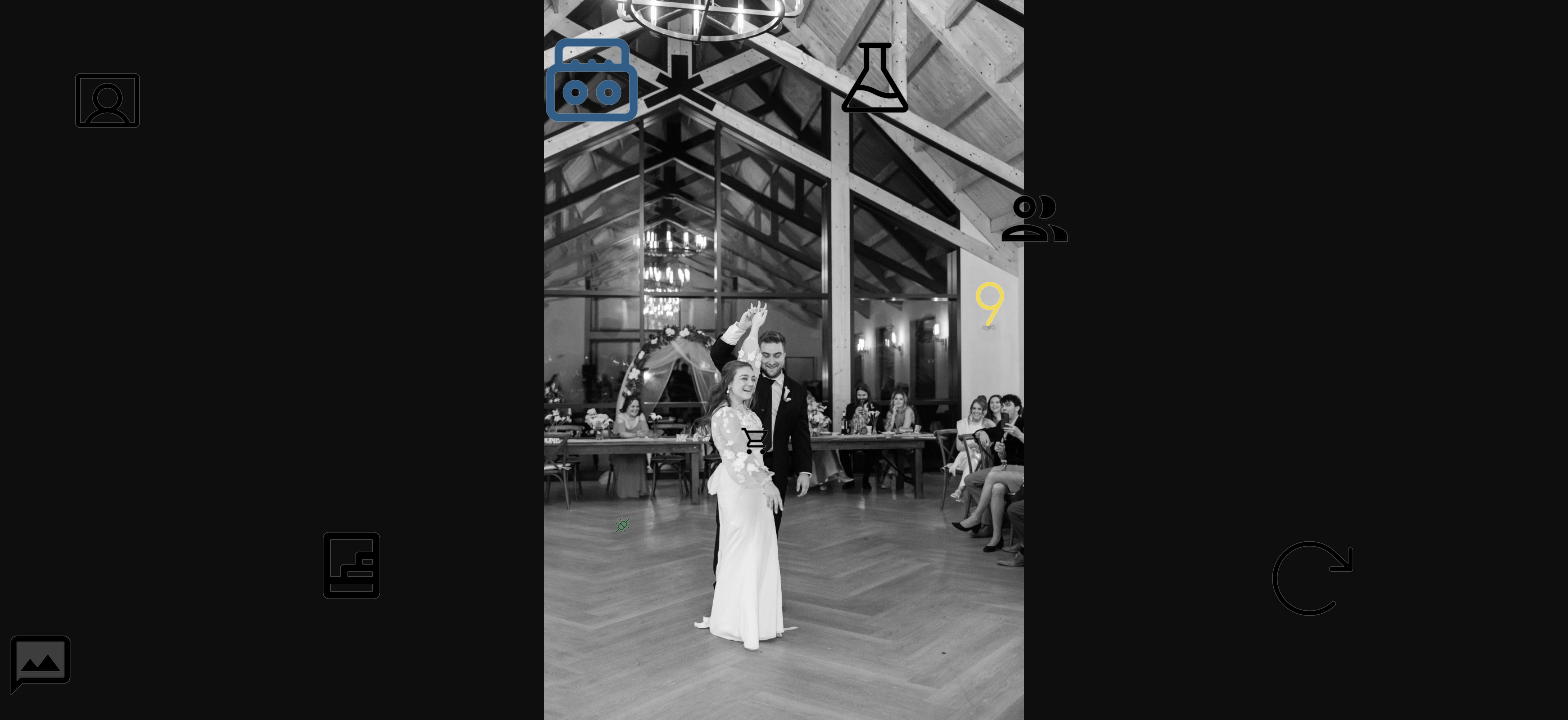 The image size is (1568, 720). I want to click on access science or laboratory features, so click(875, 79).